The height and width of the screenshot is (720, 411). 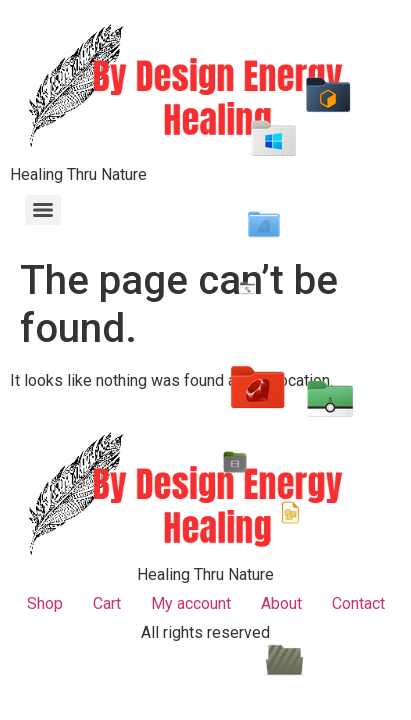 I want to click on open an opendocument graphics template file, so click(x=290, y=512).